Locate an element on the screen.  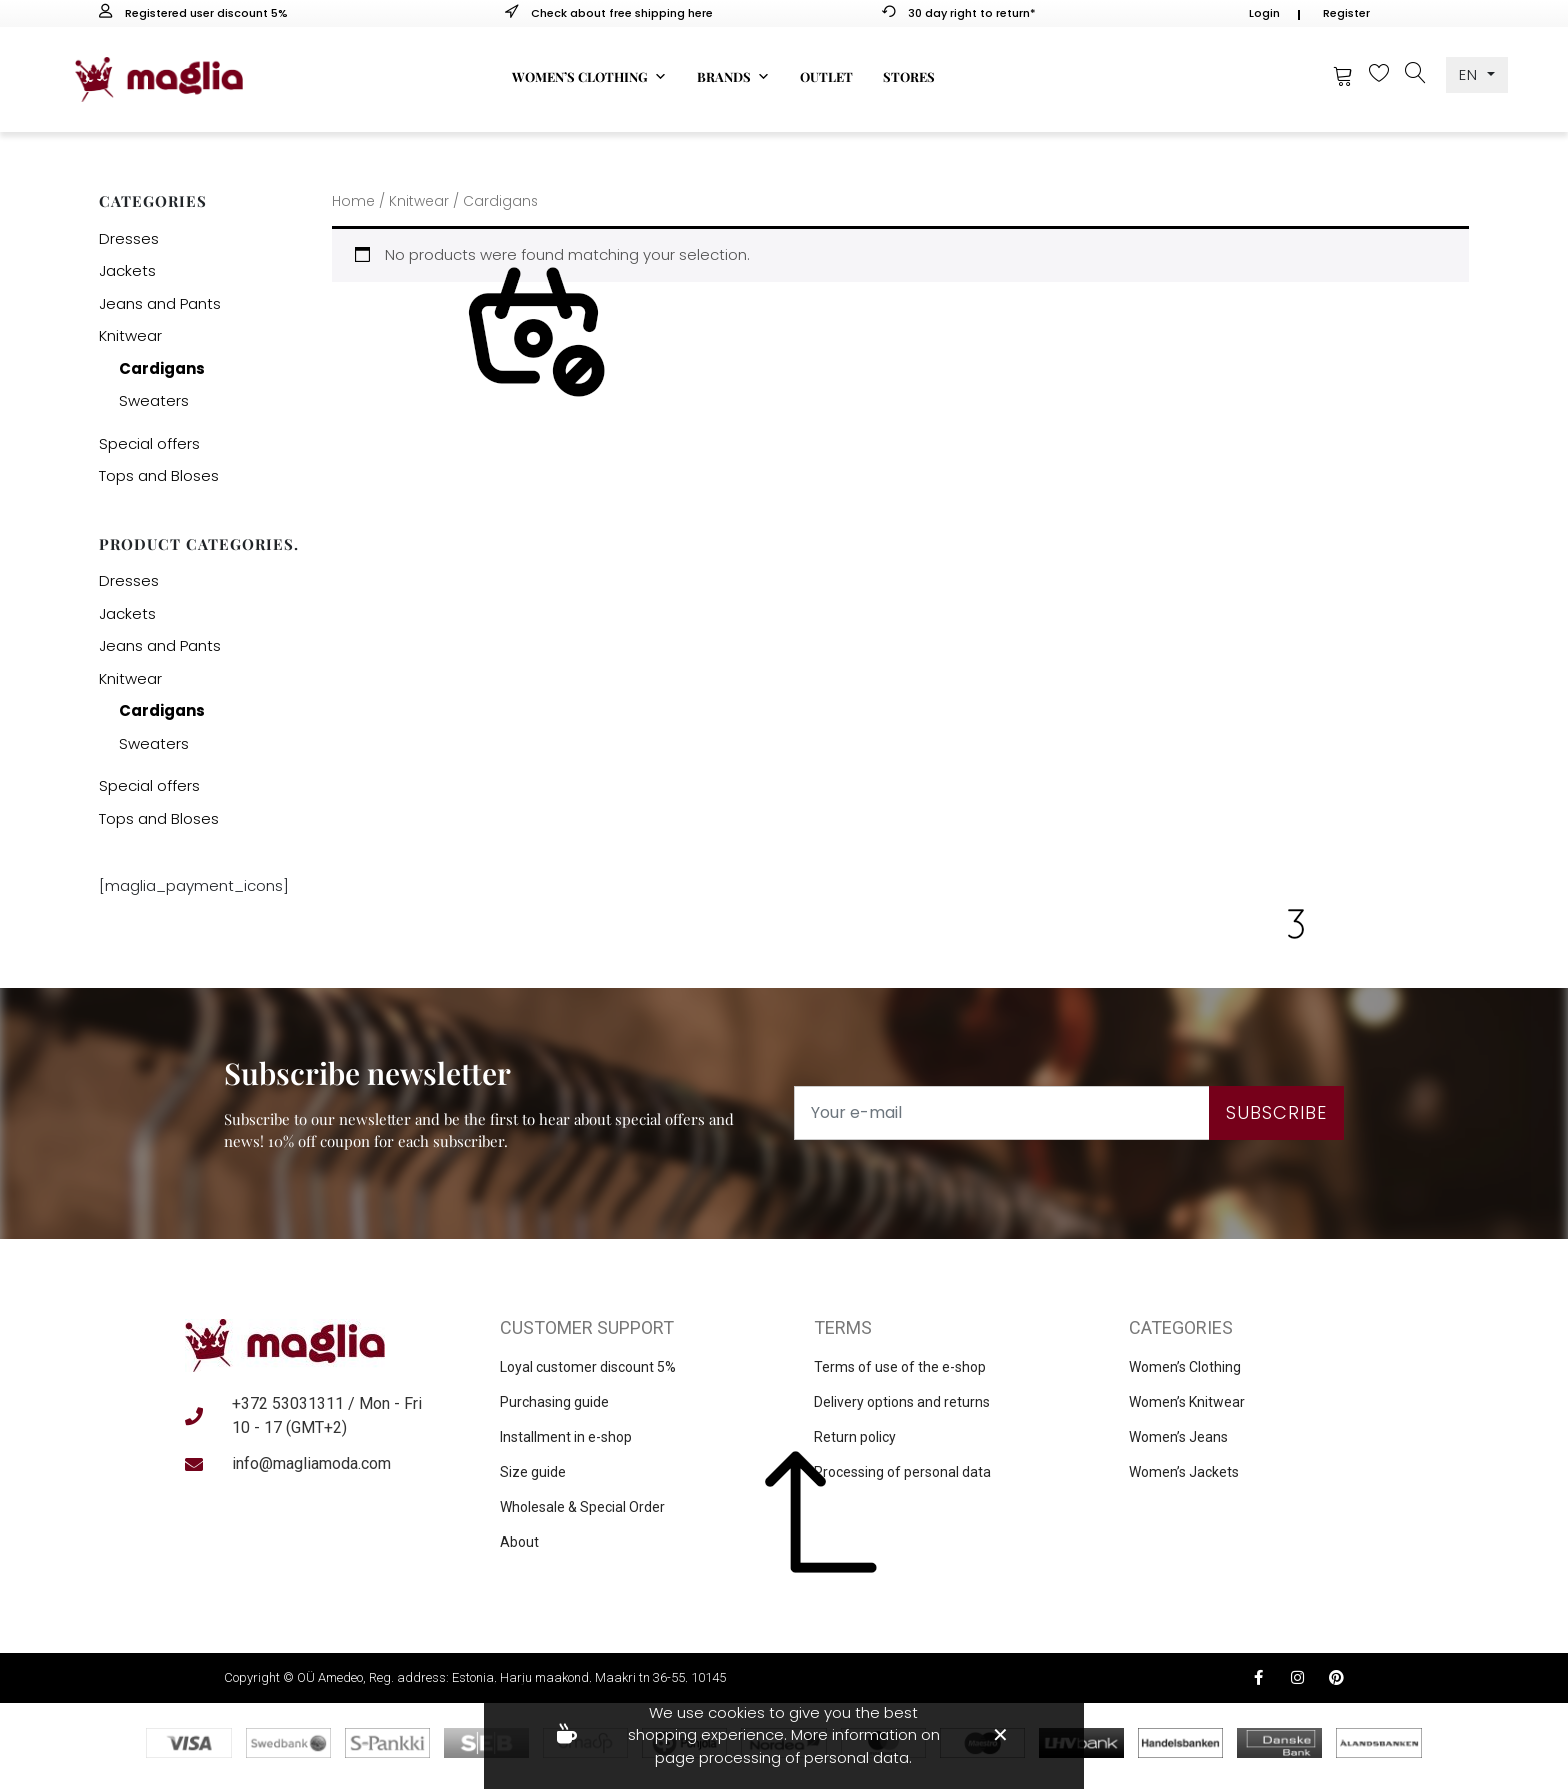
cancel or remove shopping basket is located at coordinates (533, 325).